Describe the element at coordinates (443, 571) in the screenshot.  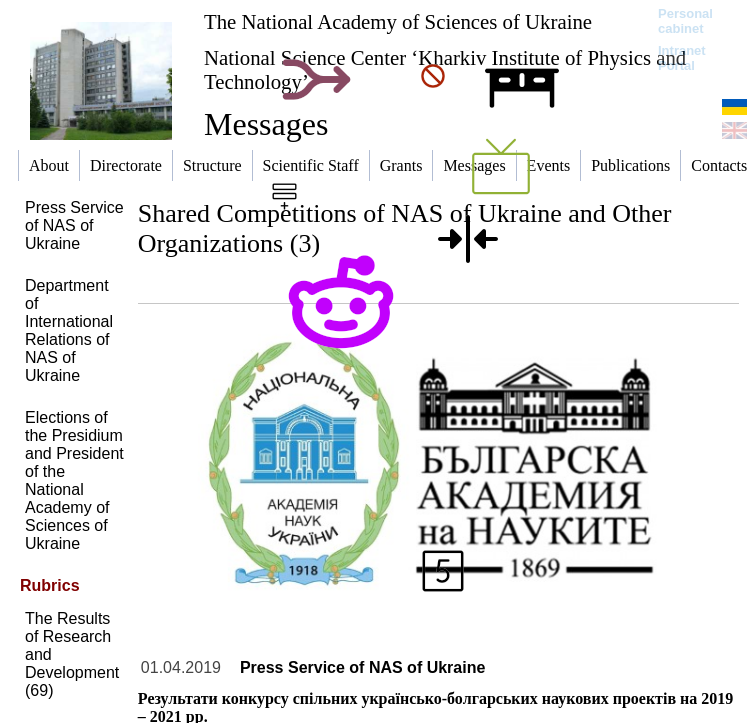
I see `select or navigate to item number five` at that location.